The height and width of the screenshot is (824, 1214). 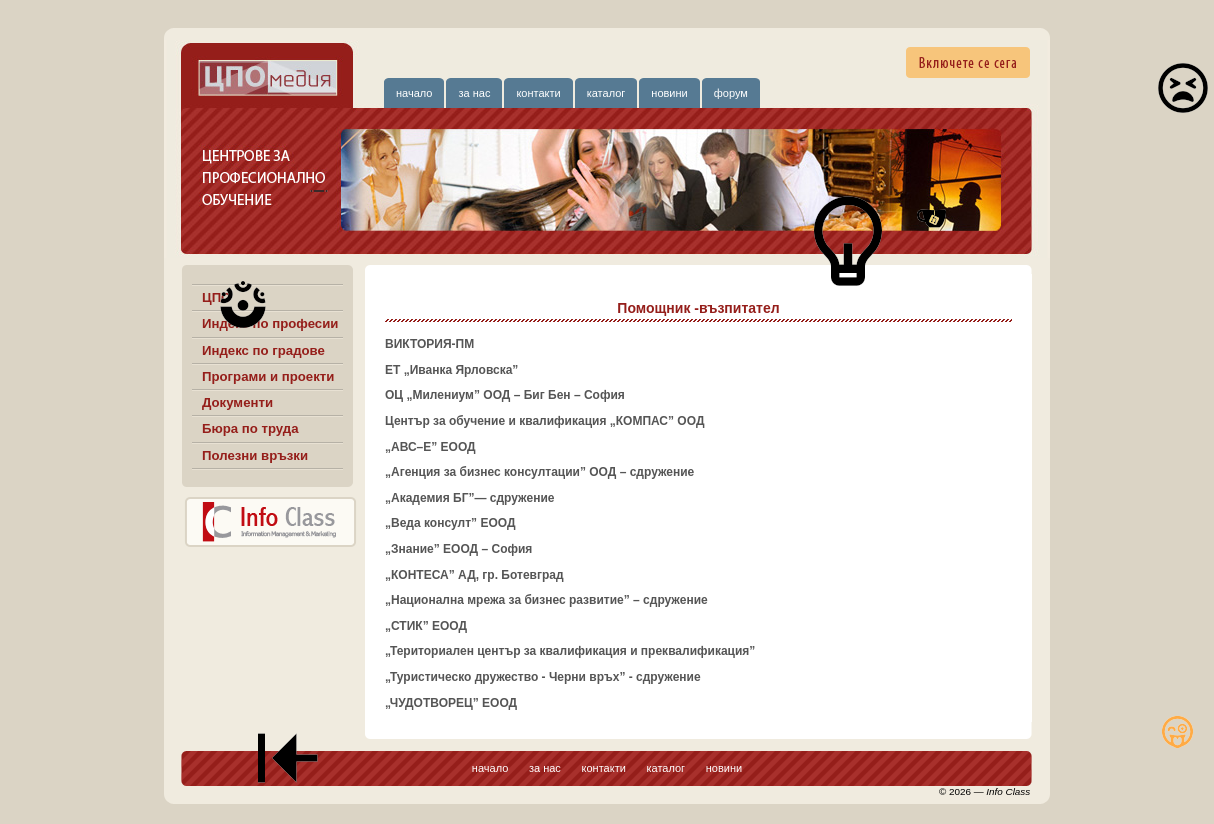 What do you see at coordinates (319, 191) in the screenshot?
I see `insert a horizontal divider line` at bounding box center [319, 191].